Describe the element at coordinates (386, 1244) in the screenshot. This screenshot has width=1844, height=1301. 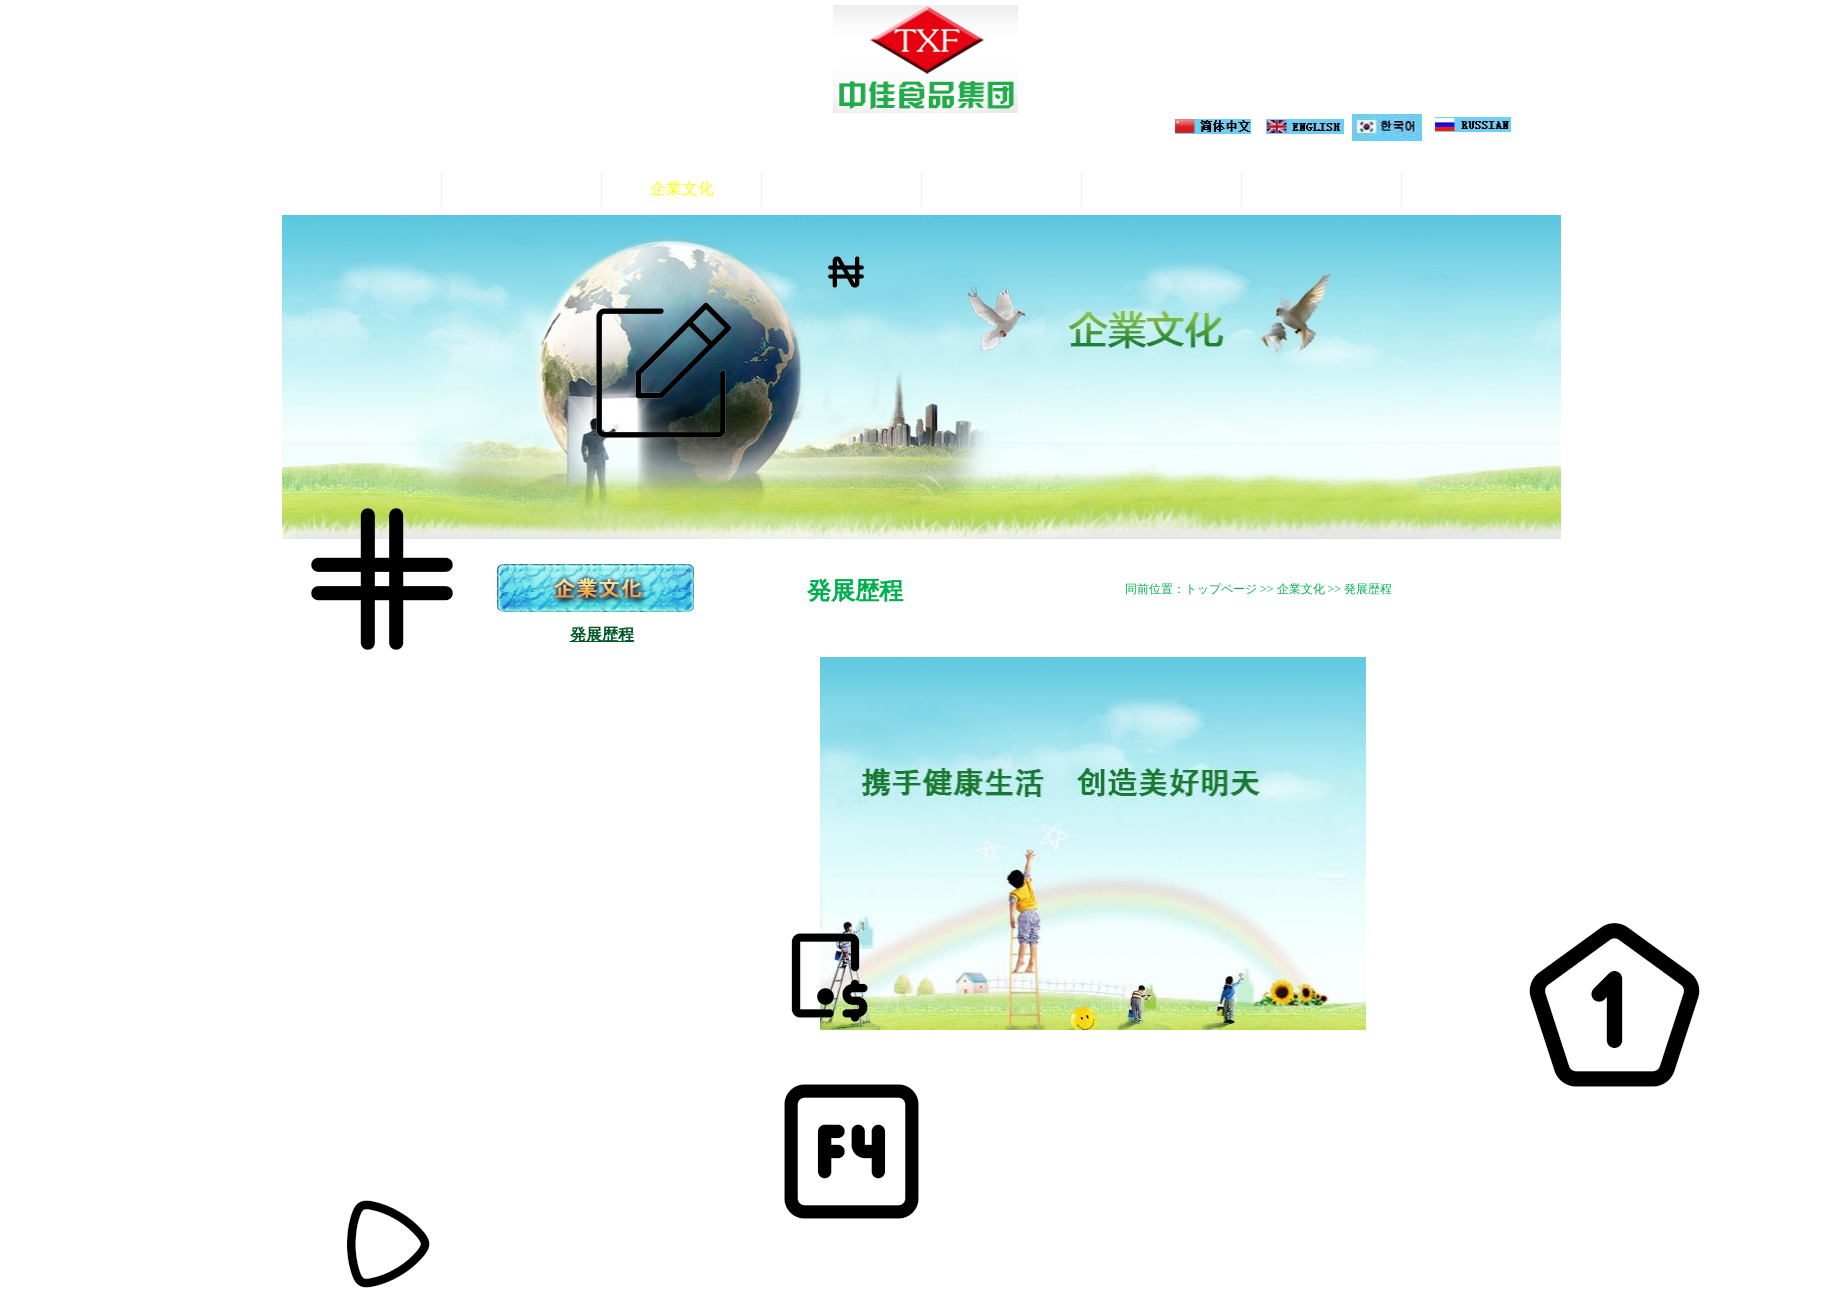
I see `open the Zalando shopping app` at that location.